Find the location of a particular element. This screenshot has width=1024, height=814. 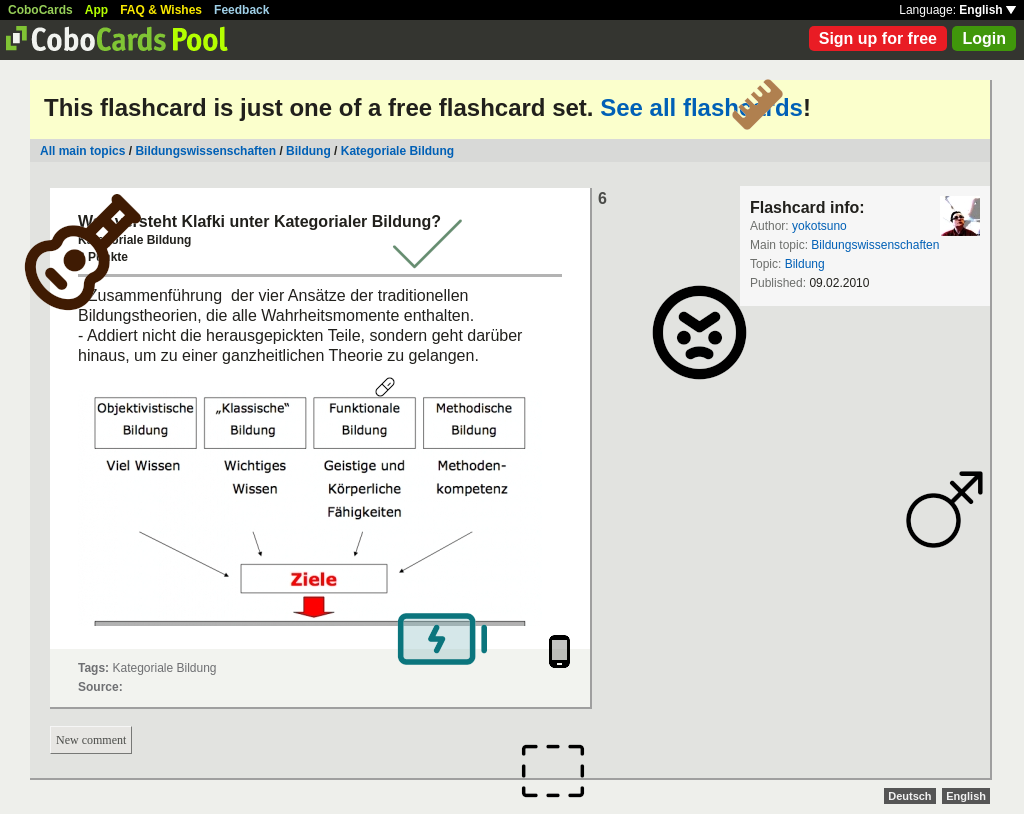

confirm or submit an action is located at coordinates (426, 241).